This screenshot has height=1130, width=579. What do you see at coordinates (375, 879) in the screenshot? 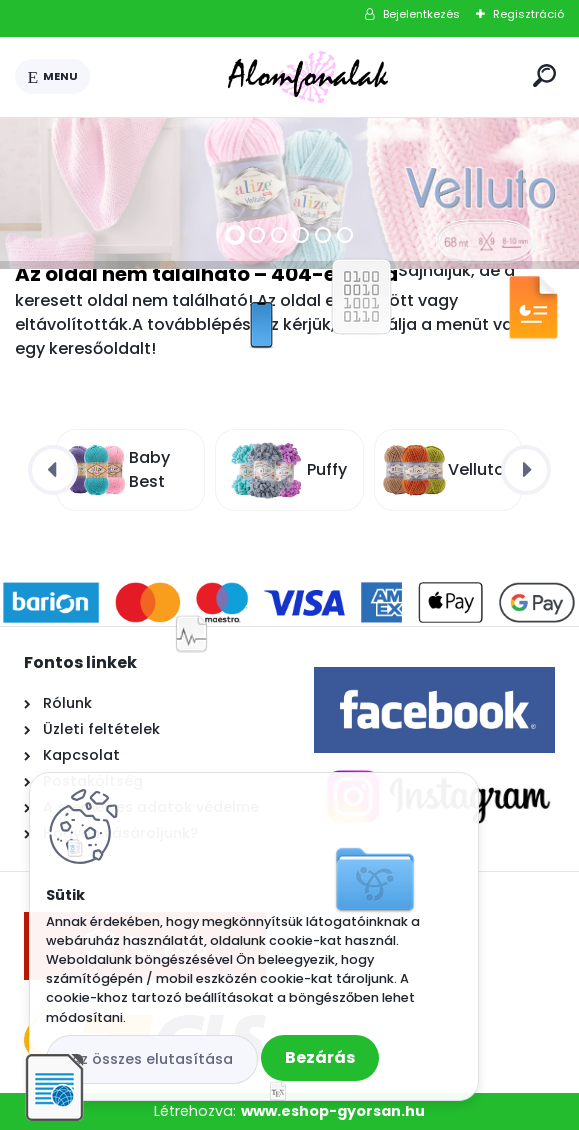
I see `open your communication files folder` at bounding box center [375, 879].